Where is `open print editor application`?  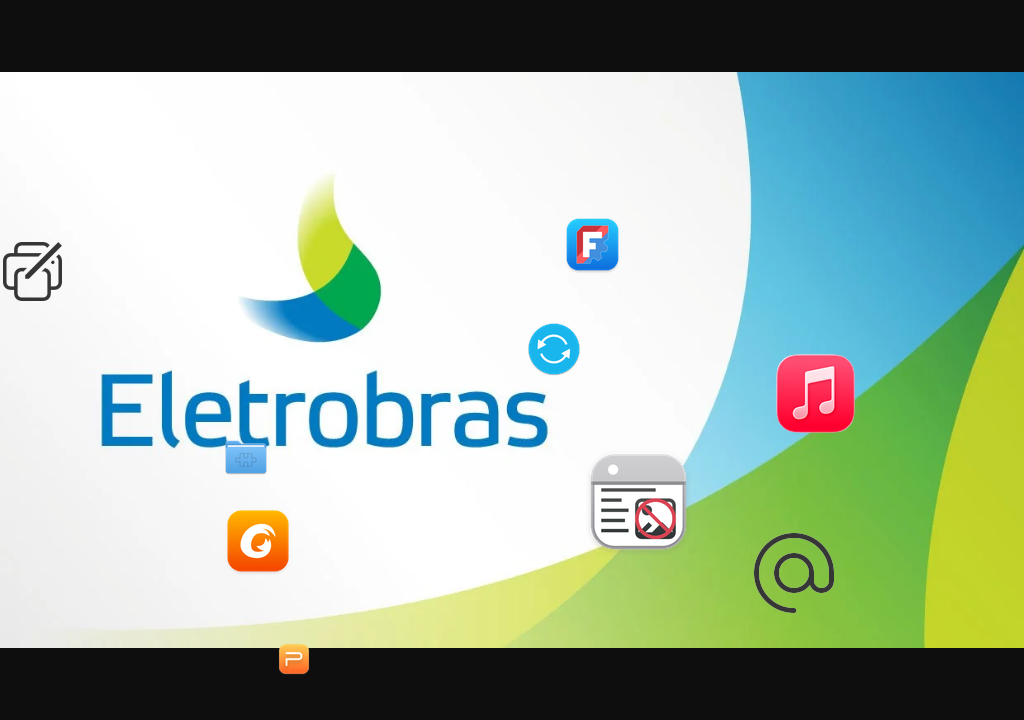
open print editor application is located at coordinates (32, 271).